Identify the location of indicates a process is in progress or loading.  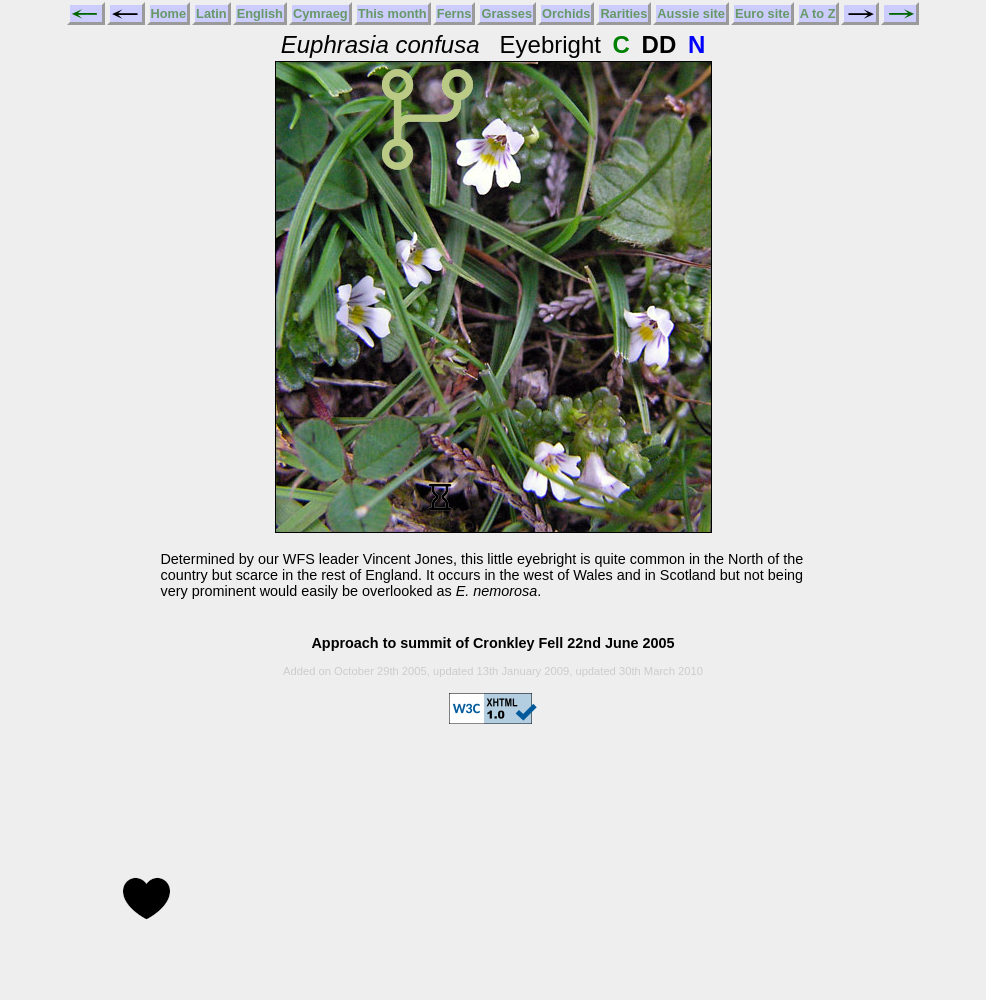
(440, 497).